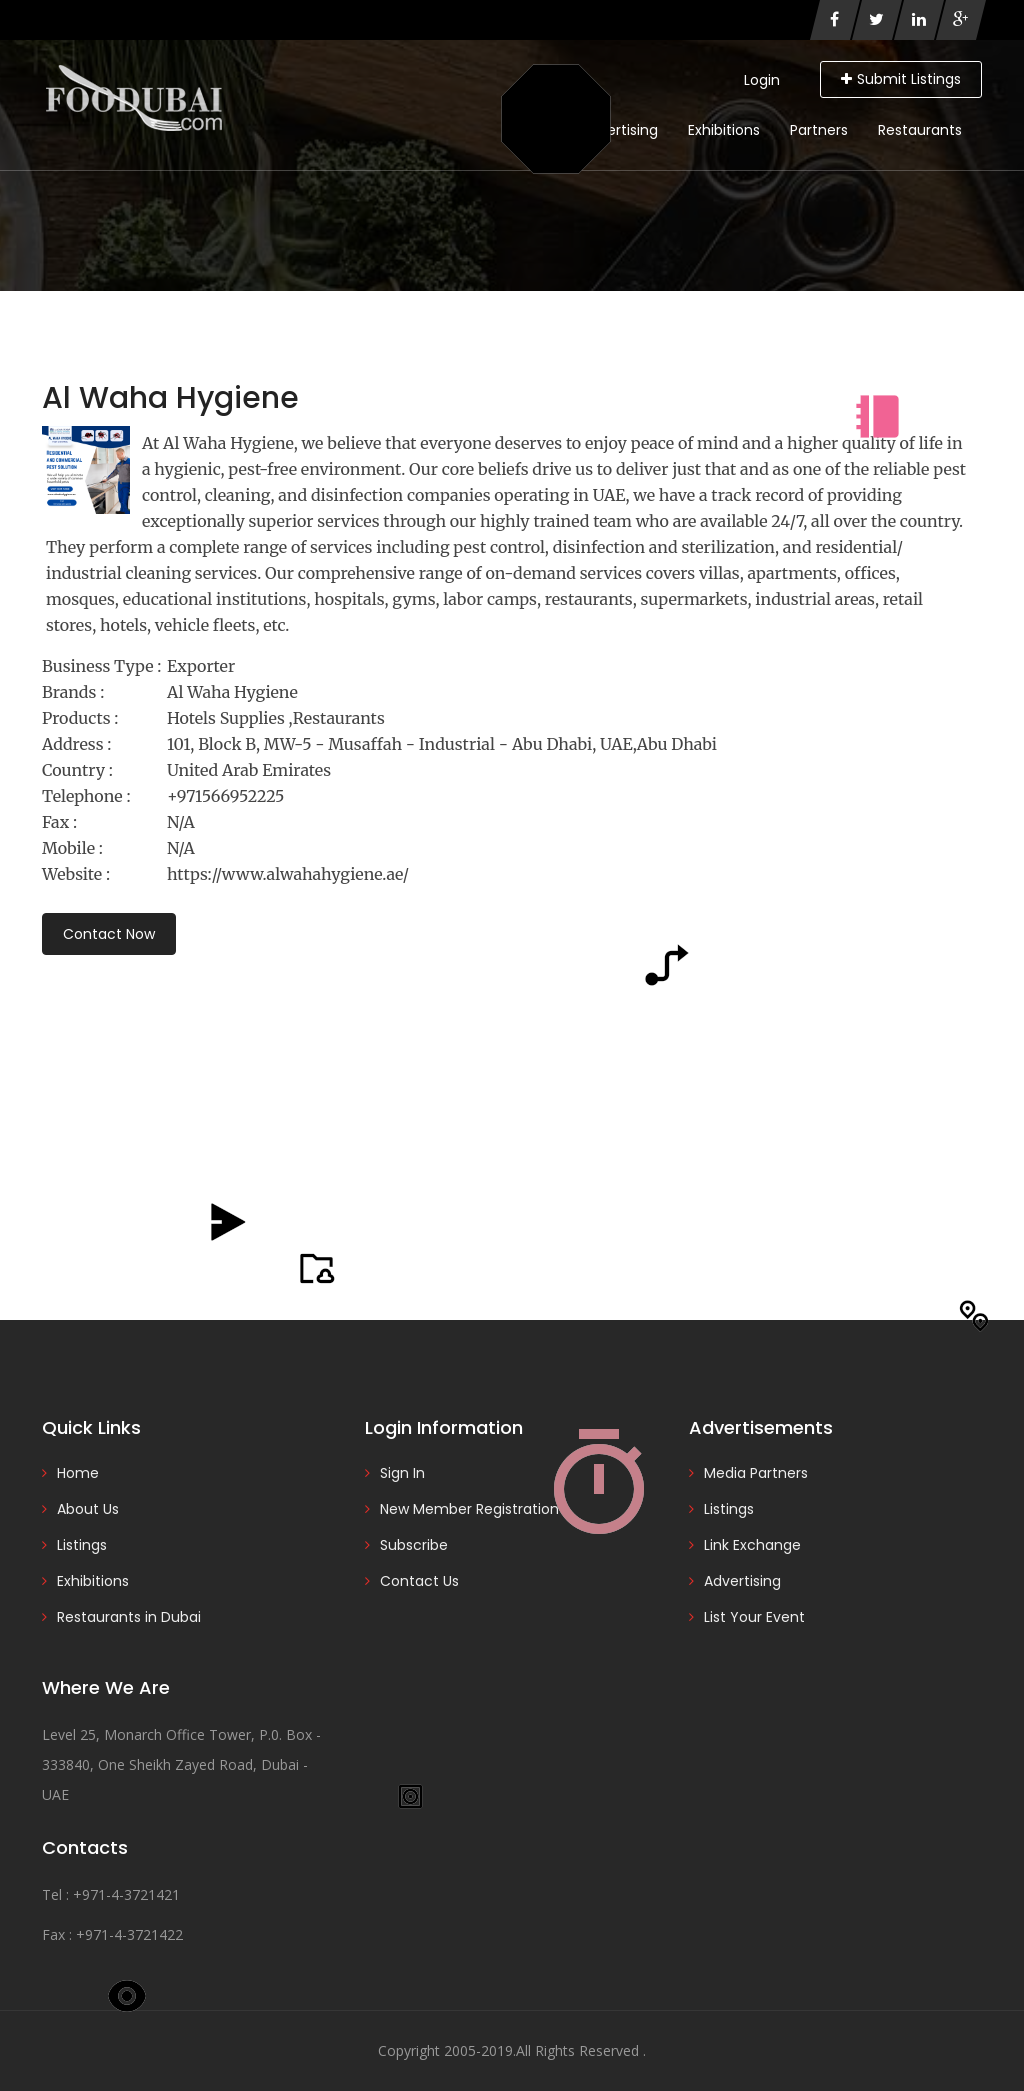  I want to click on stop or warning indicator, so click(556, 119).